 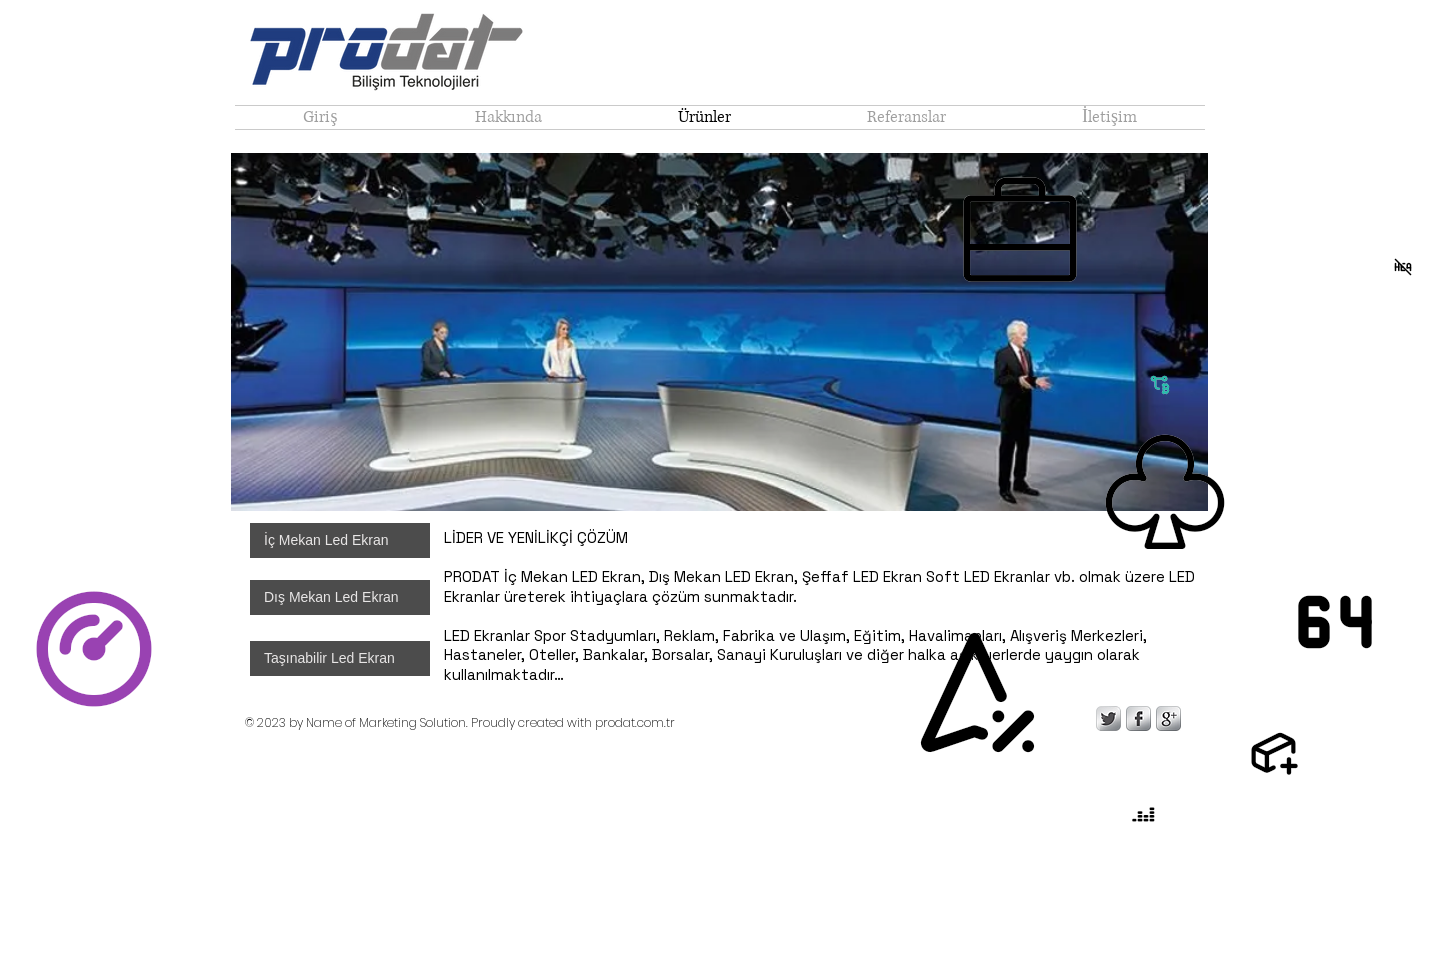 What do you see at coordinates (1165, 494) in the screenshot?
I see `indicates clubs suit in a card game` at bounding box center [1165, 494].